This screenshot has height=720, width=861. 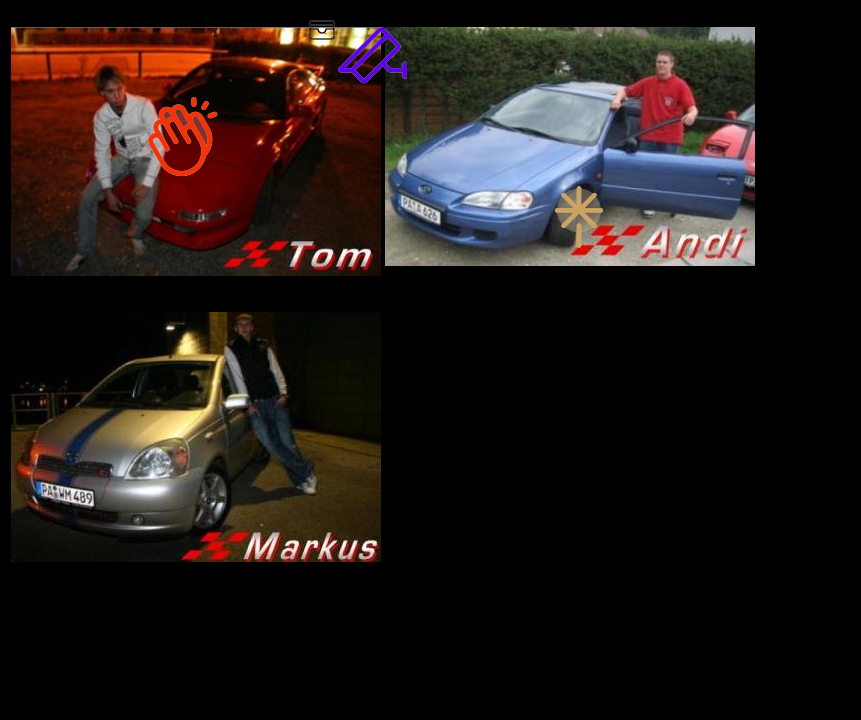 What do you see at coordinates (372, 59) in the screenshot?
I see `access security camera settings` at bounding box center [372, 59].